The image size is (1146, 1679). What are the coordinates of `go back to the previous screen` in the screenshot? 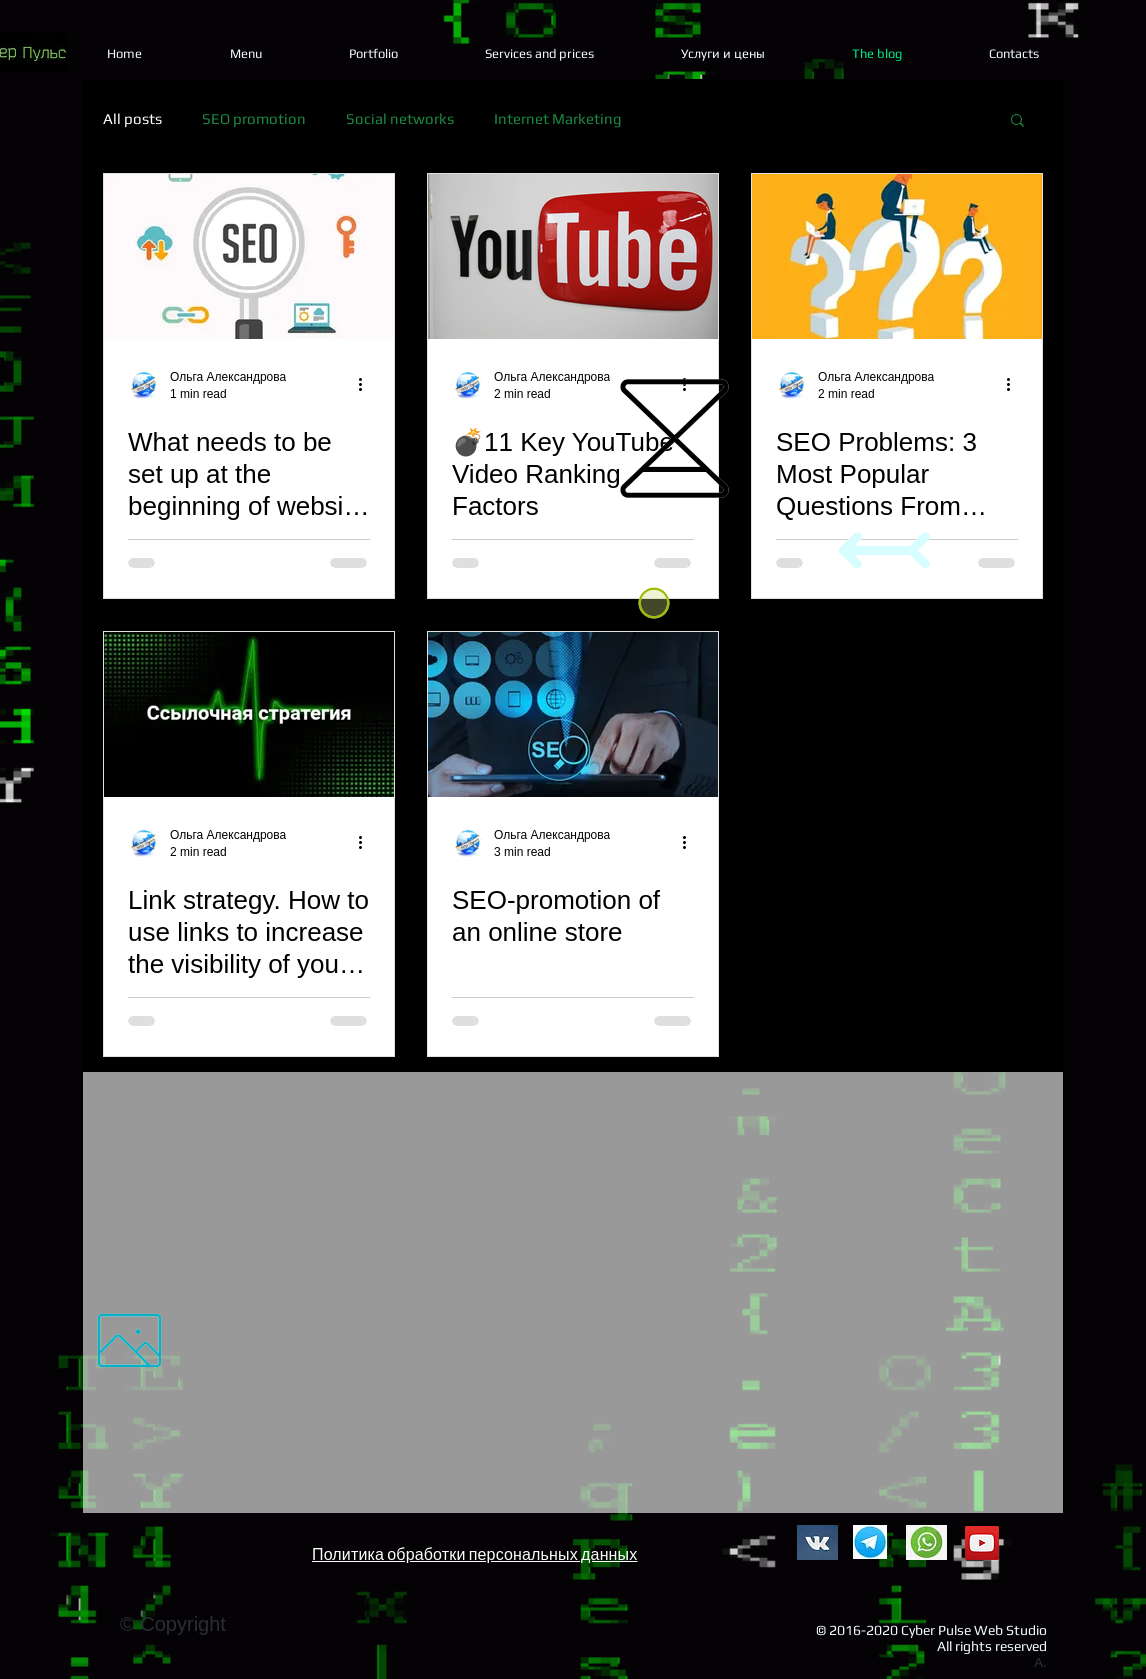 It's located at (884, 550).